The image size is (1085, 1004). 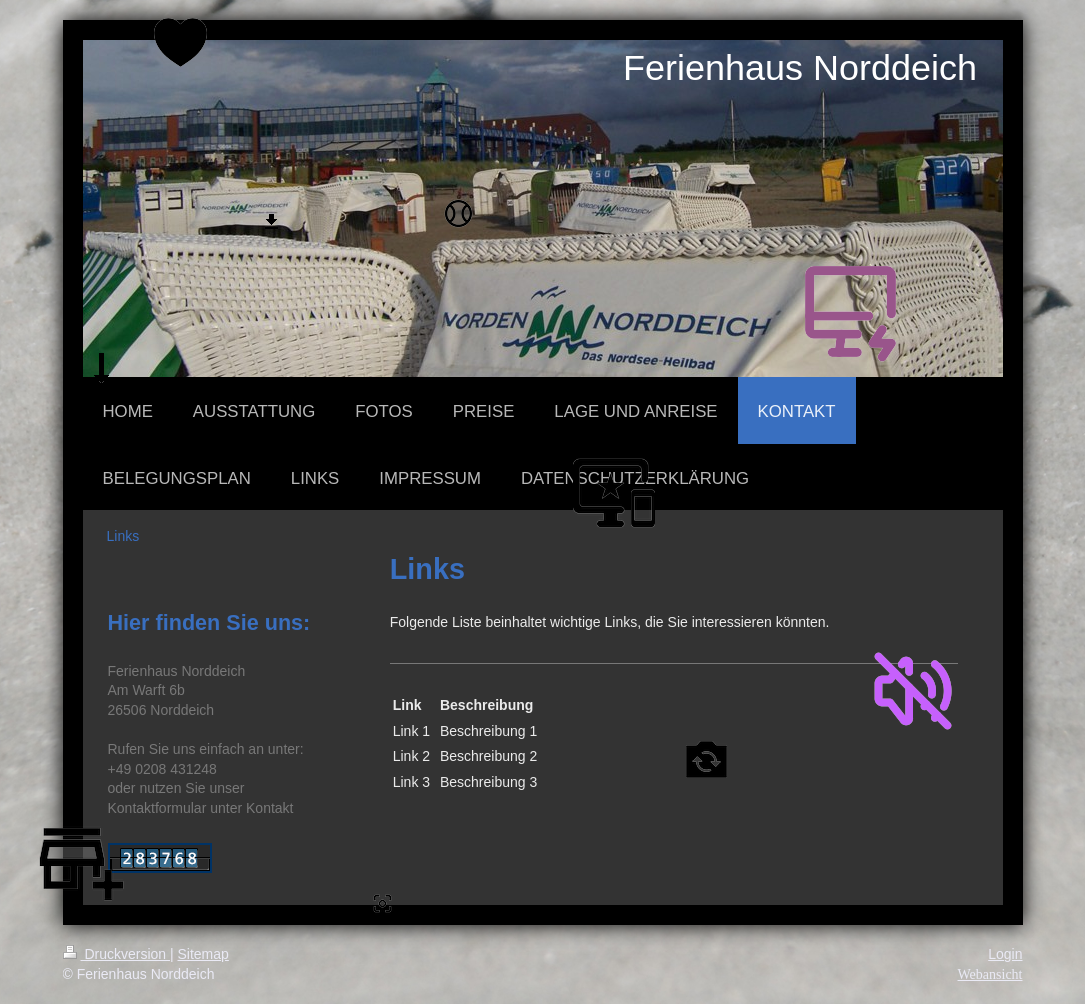 What do you see at coordinates (850, 311) in the screenshot?
I see `power settings for desktop computer` at bounding box center [850, 311].